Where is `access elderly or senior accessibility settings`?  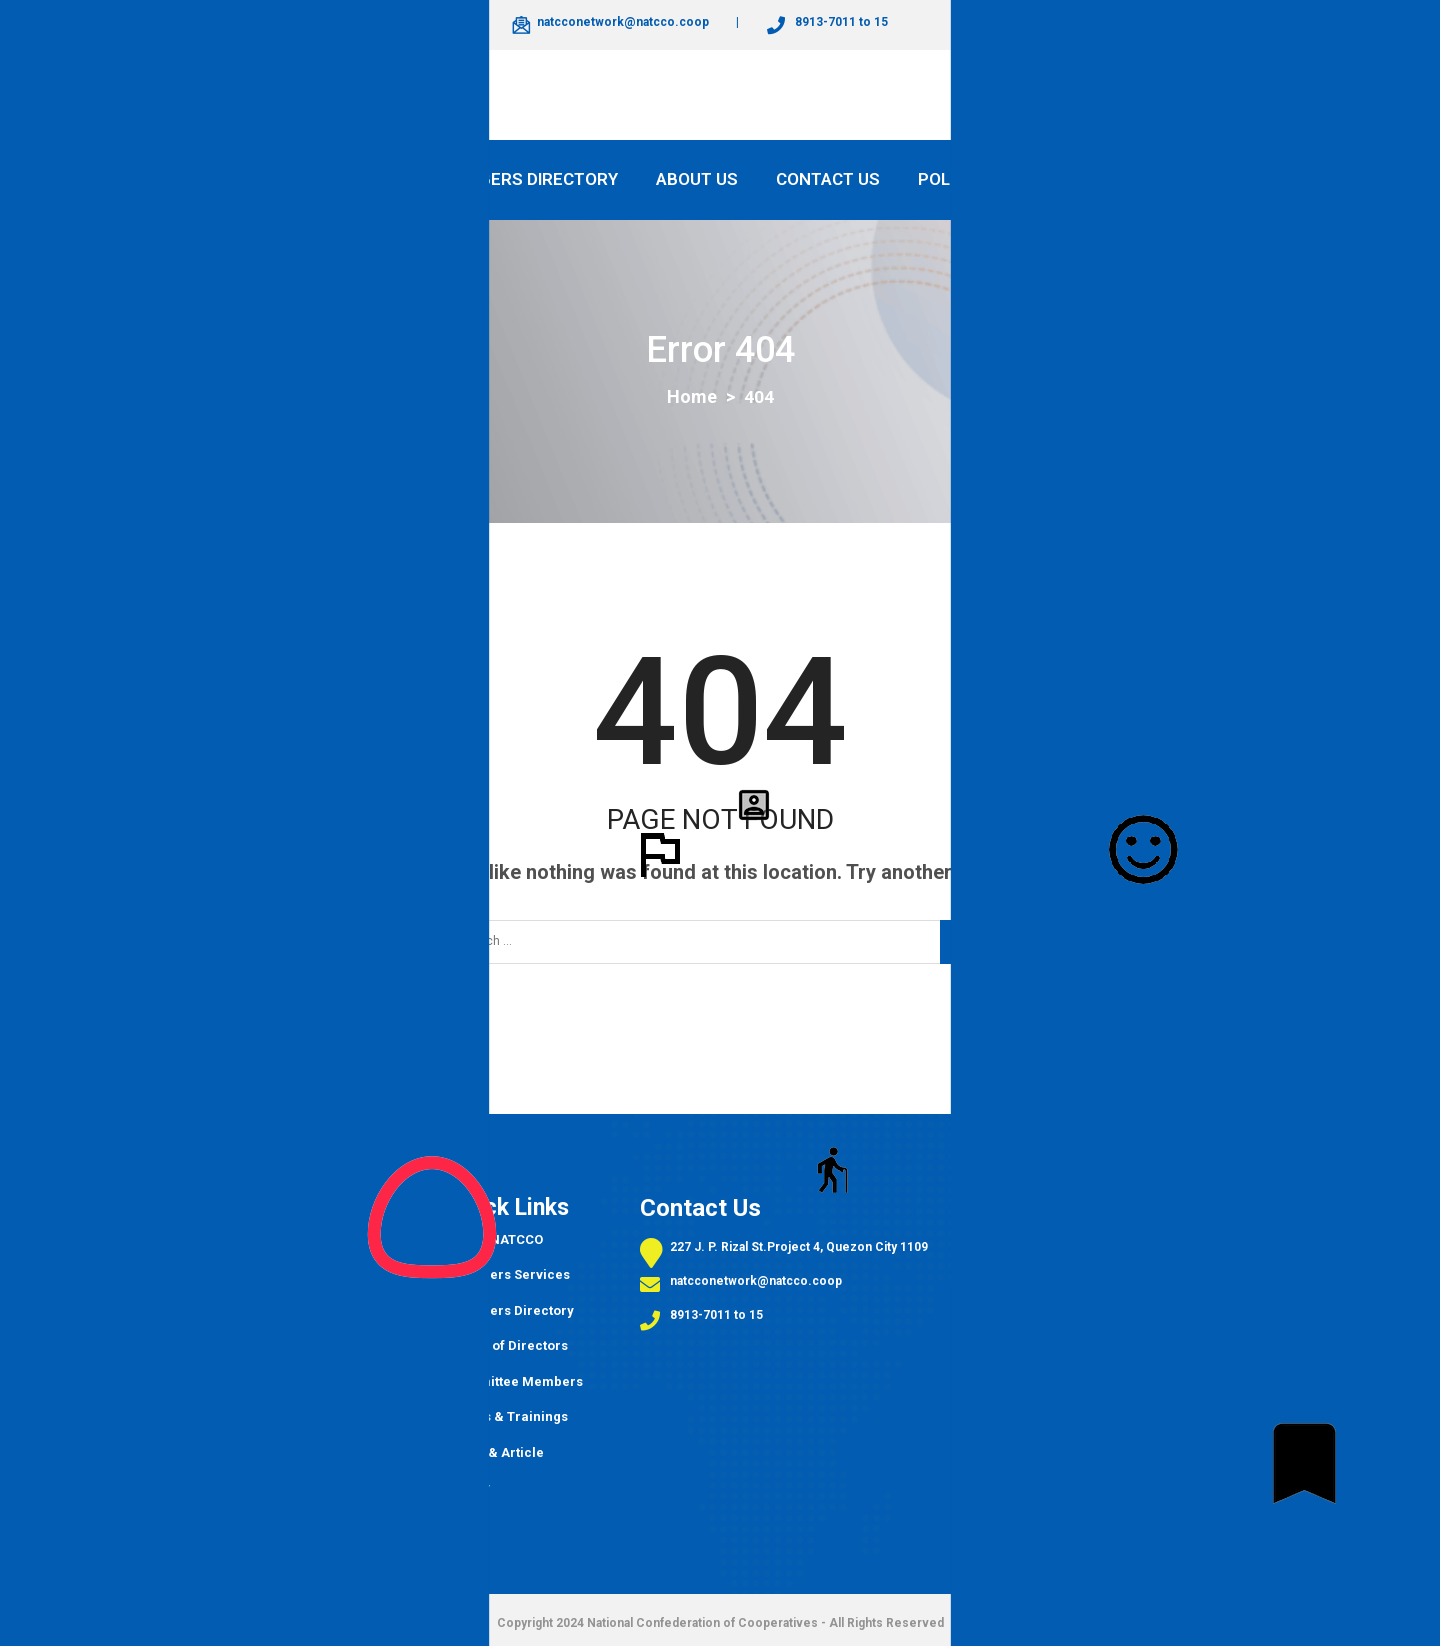 access elderly or senior accessibility settings is located at coordinates (830, 1169).